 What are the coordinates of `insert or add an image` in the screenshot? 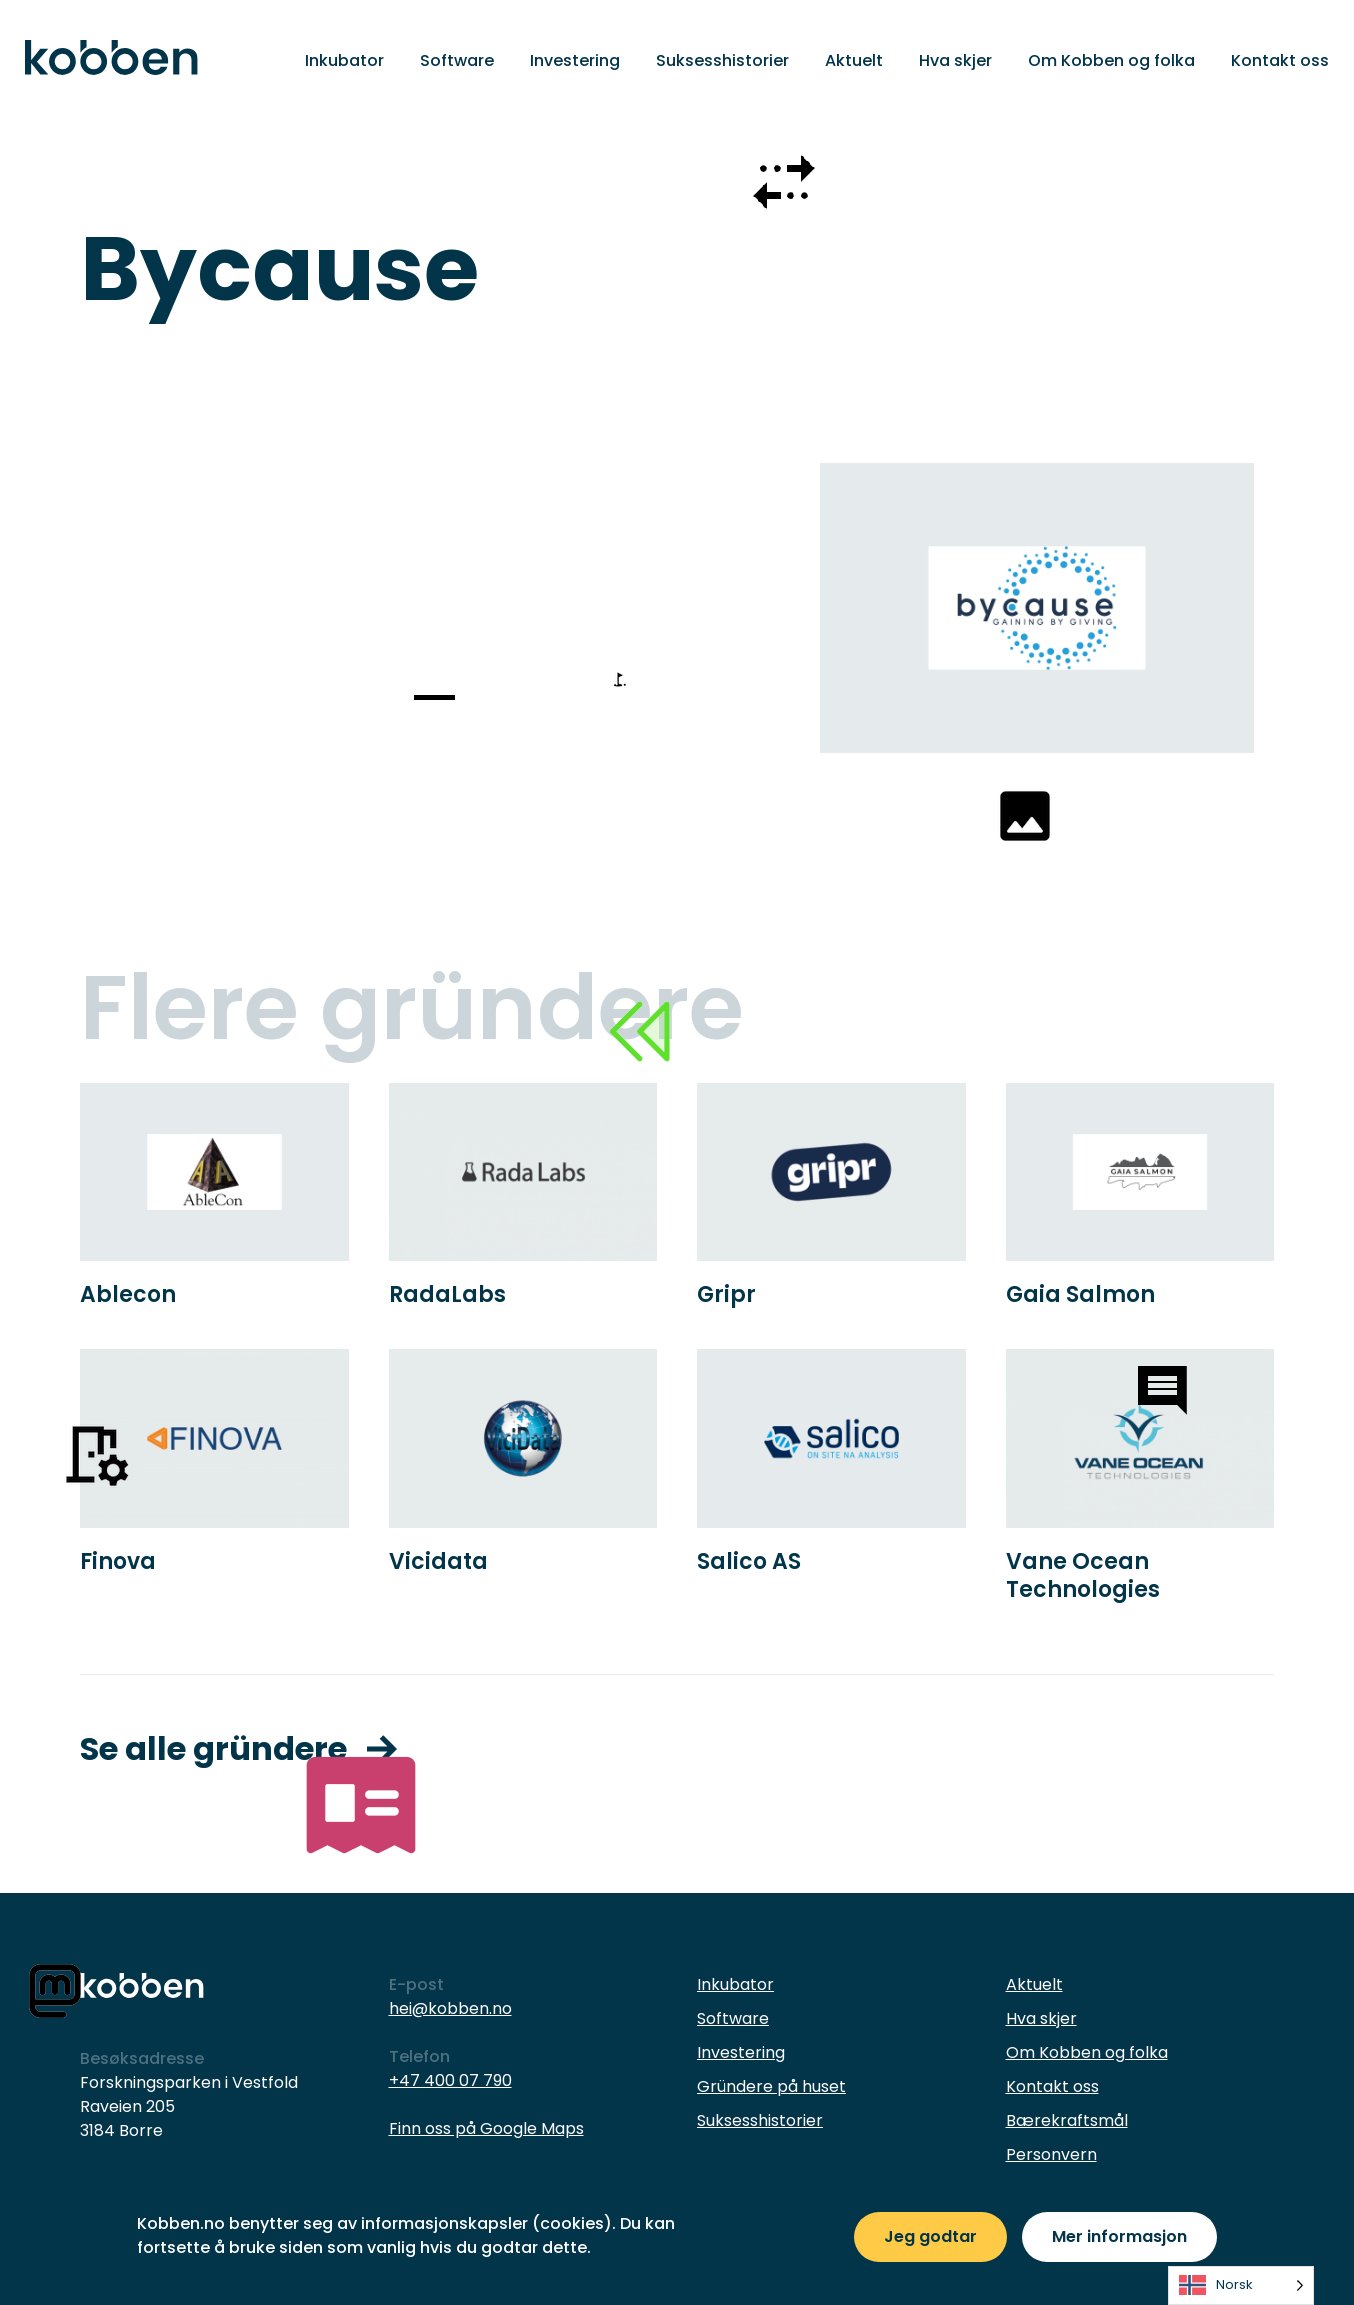 It's located at (1025, 816).